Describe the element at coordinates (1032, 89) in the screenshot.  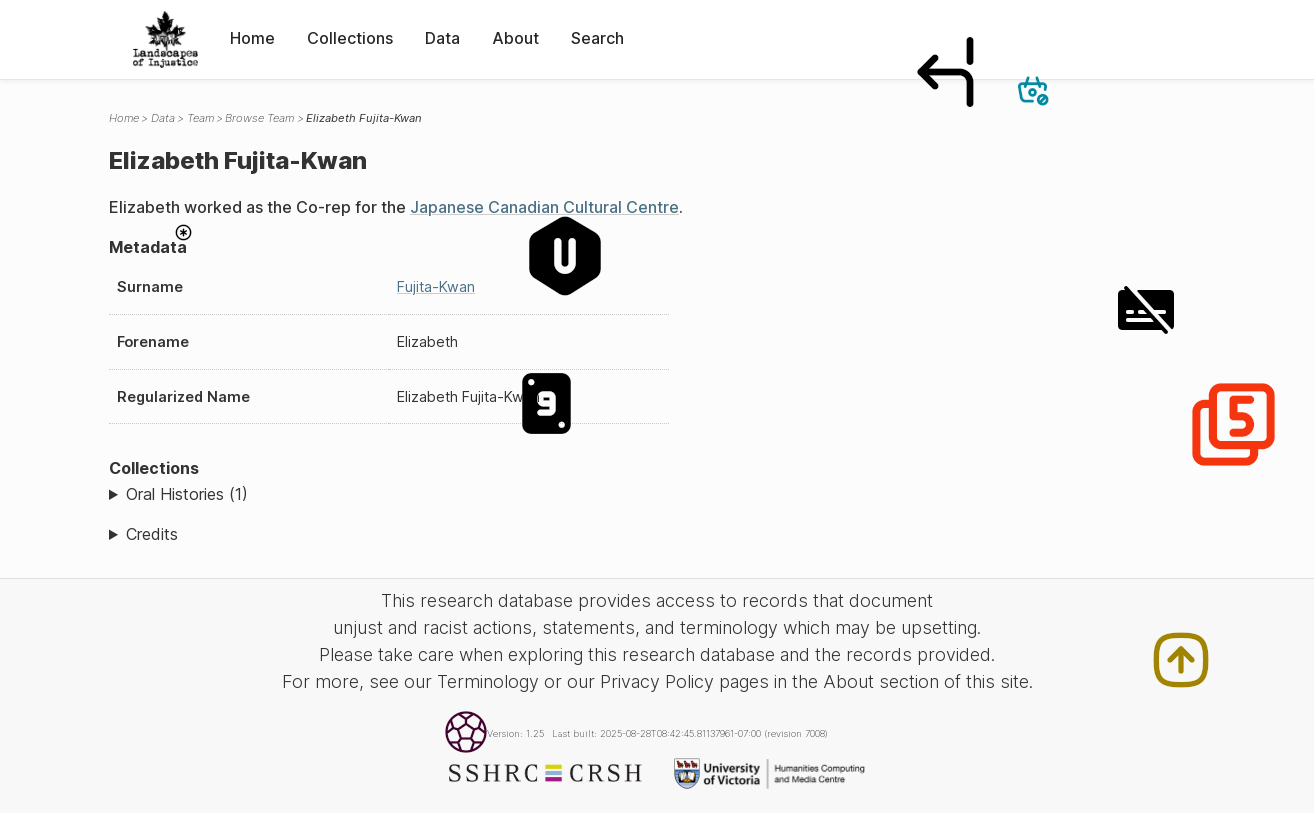
I see `cancel or remove shopping basket` at that location.